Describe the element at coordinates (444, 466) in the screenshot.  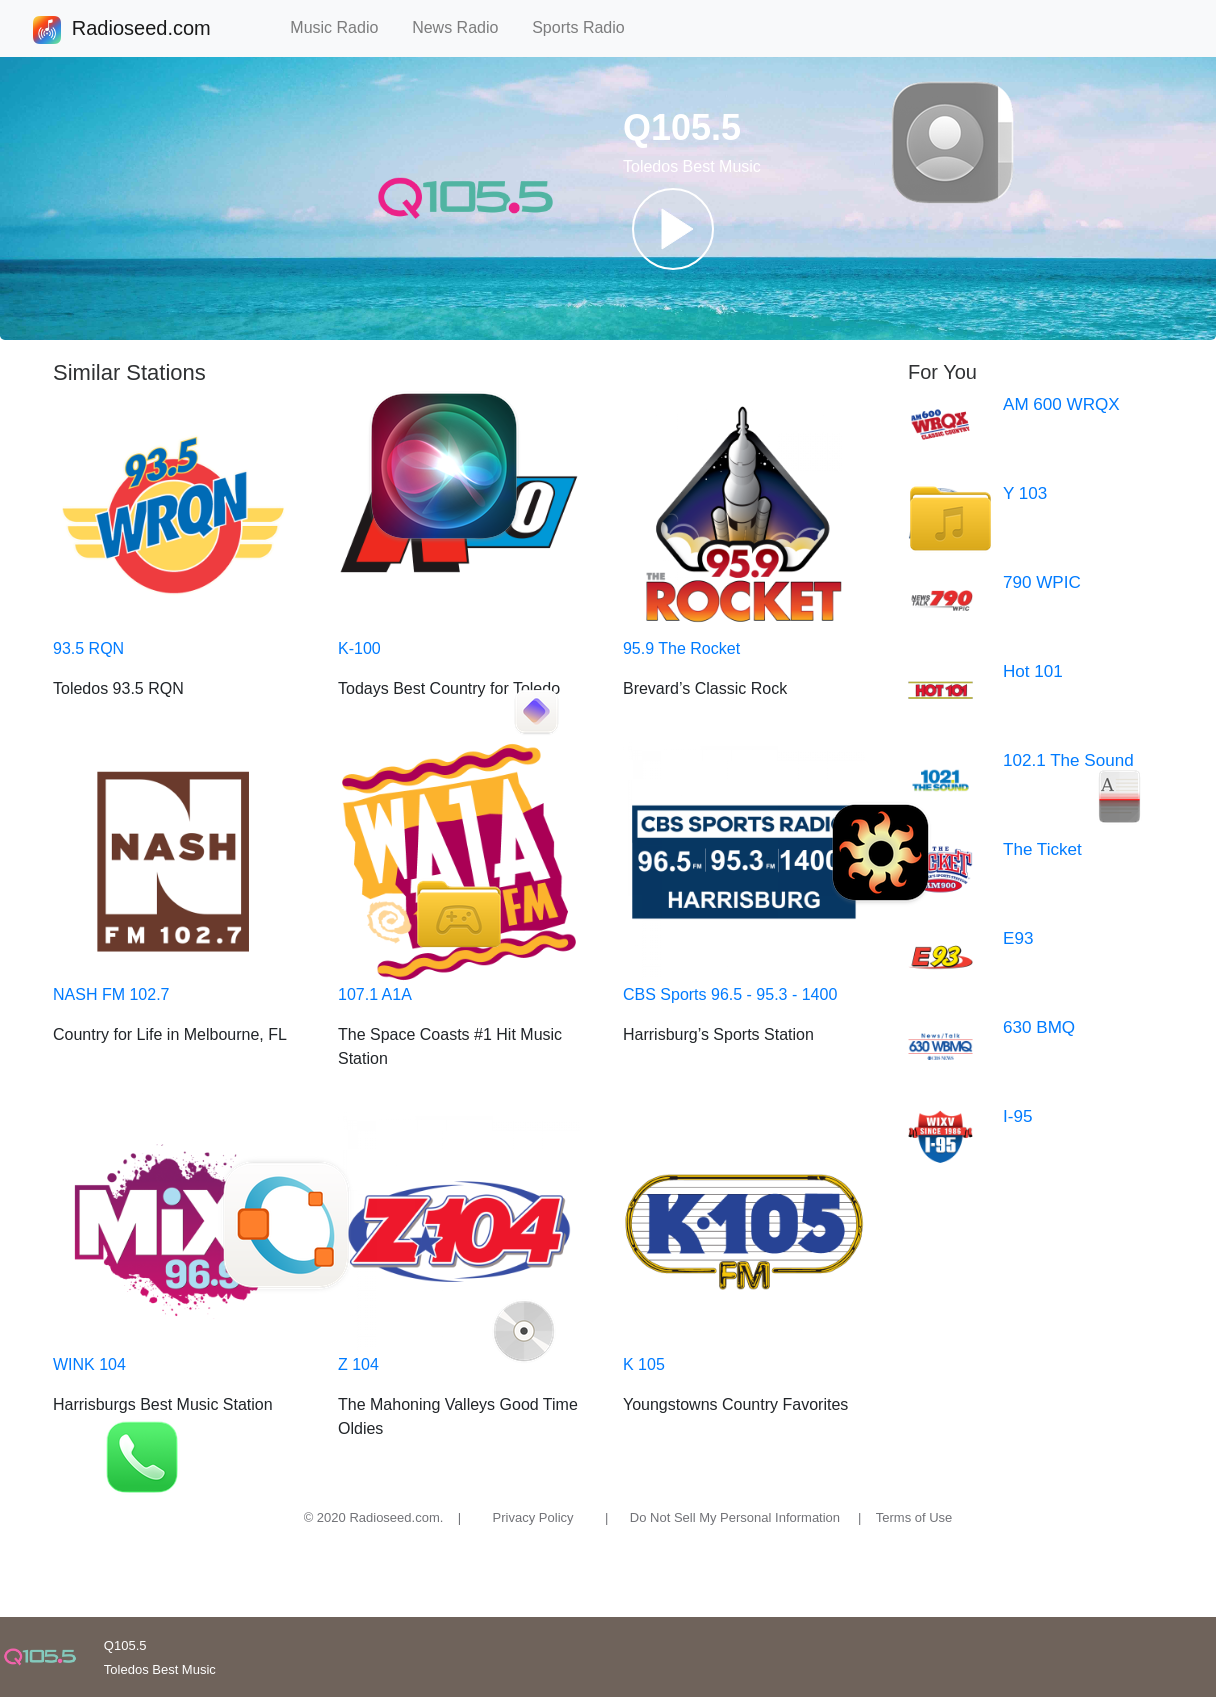
I see `activate Siri voice assistant` at that location.